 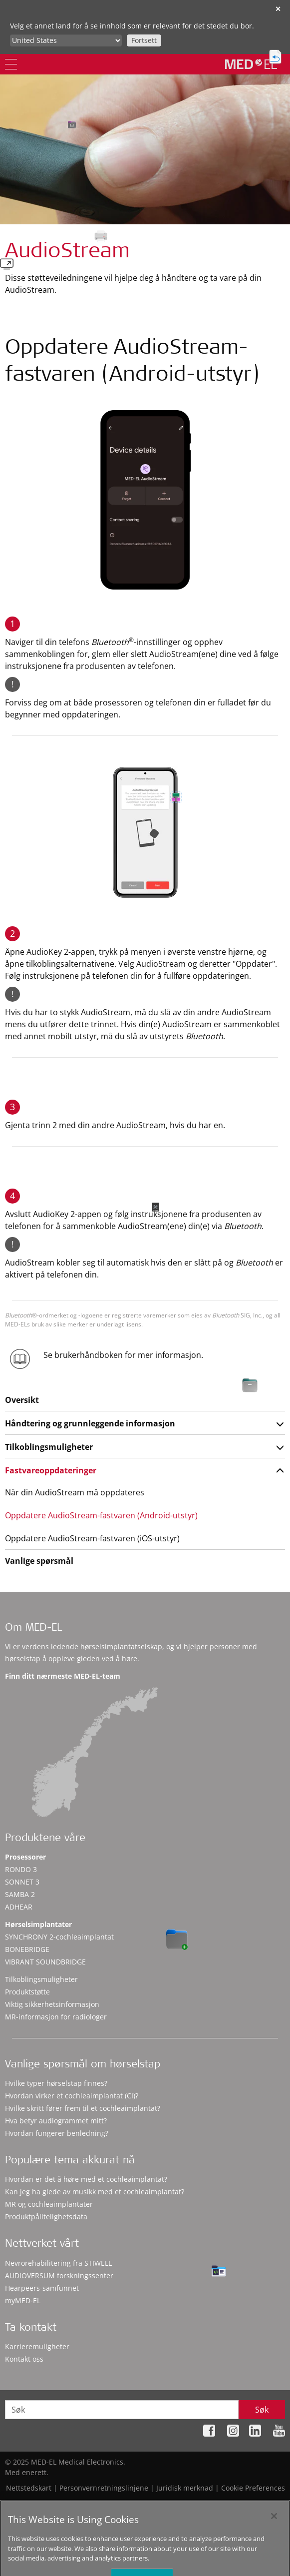 I want to click on open the file manager application, so click(x=250, y=1385).